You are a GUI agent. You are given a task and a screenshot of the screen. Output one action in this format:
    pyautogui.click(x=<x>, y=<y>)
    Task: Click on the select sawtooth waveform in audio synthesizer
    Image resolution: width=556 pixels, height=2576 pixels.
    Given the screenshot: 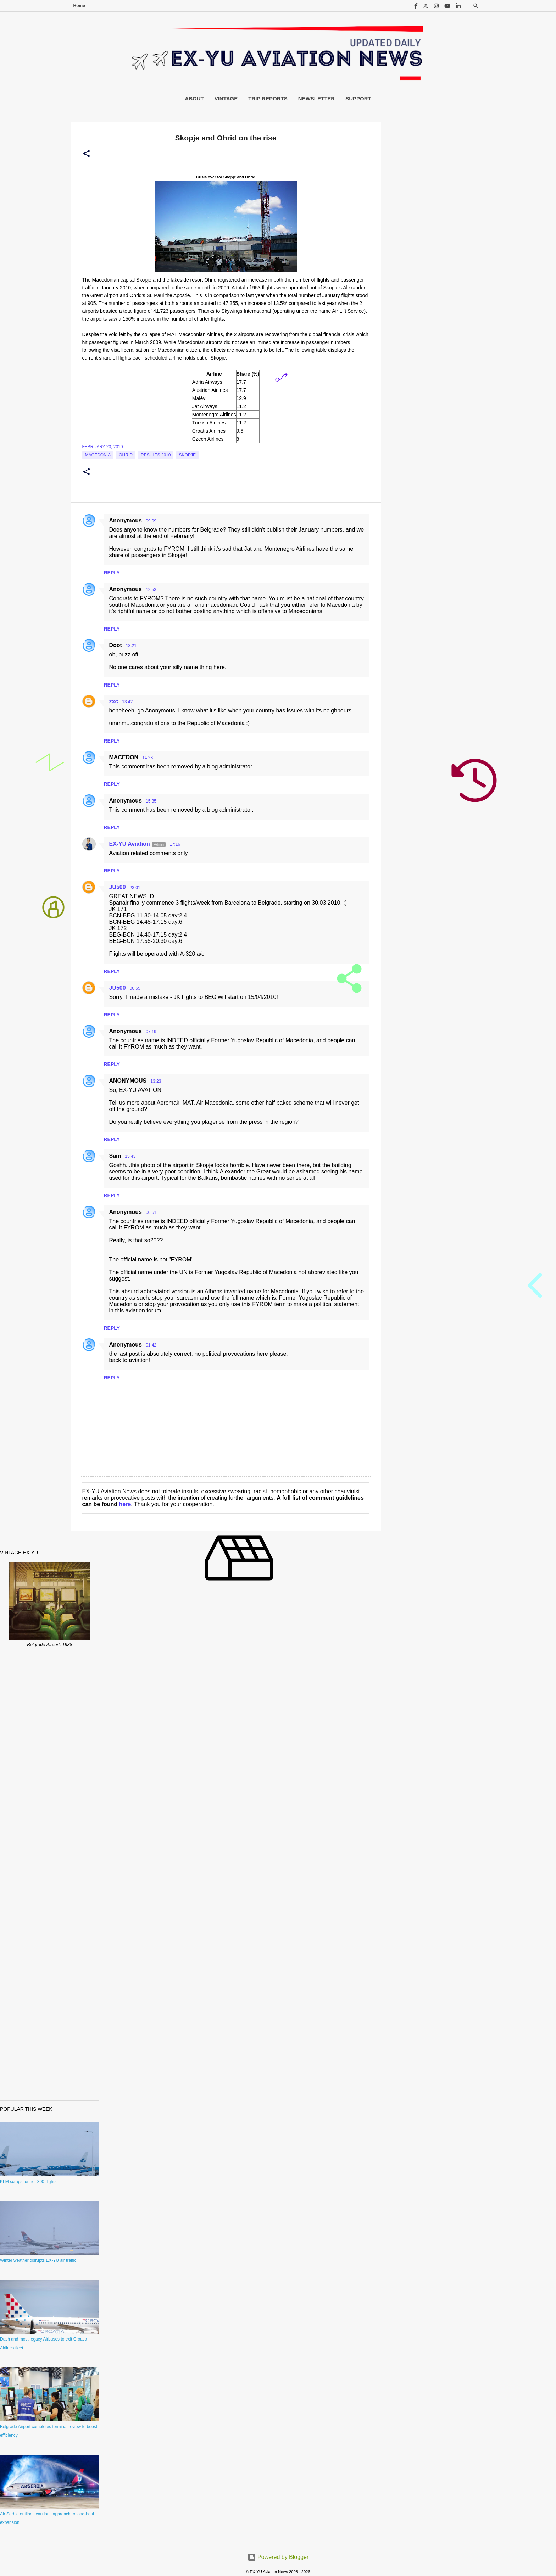 What is the action you would take?
    pyautogui.click(x=50, y=762)
    